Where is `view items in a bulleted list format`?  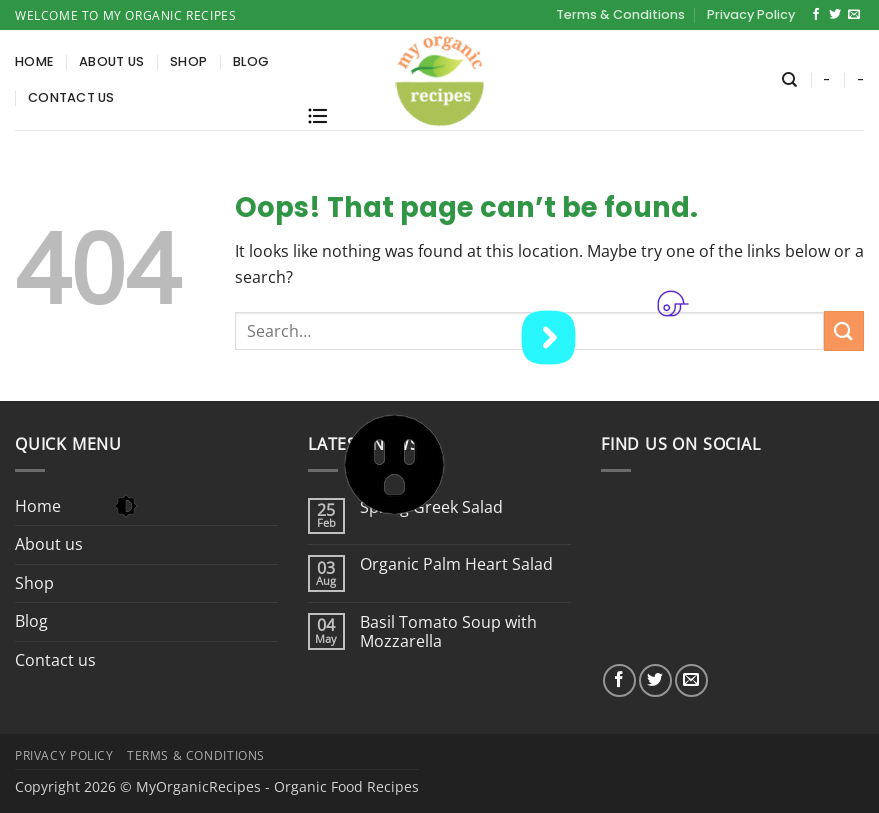
view items in a bulleted list format is located at coordinates (318, 116).